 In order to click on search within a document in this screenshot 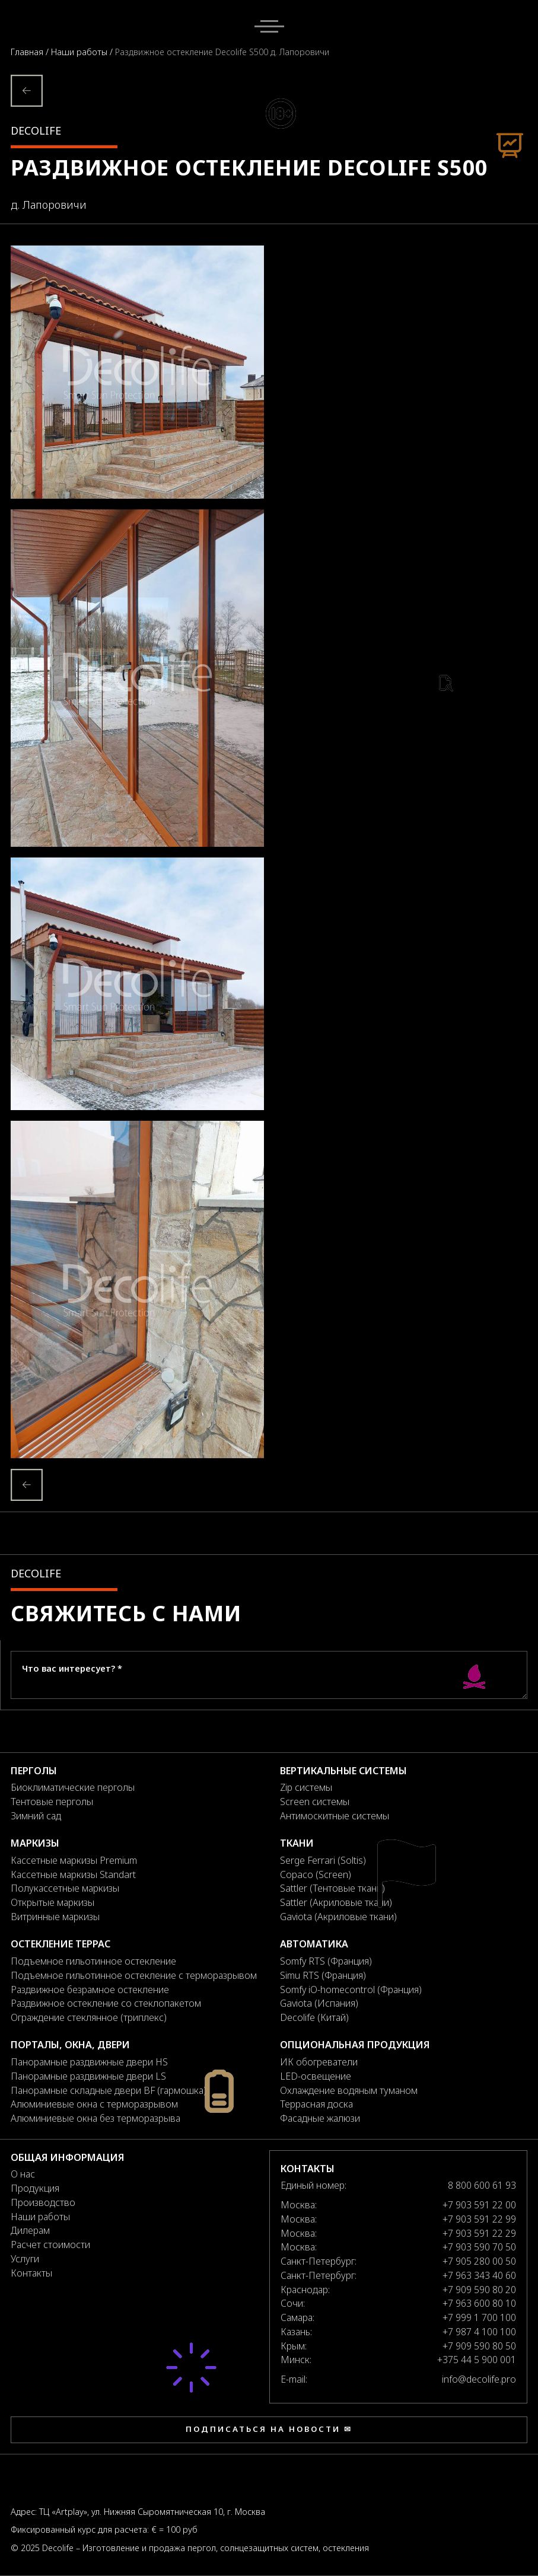, I will do `click(445, 683)`.